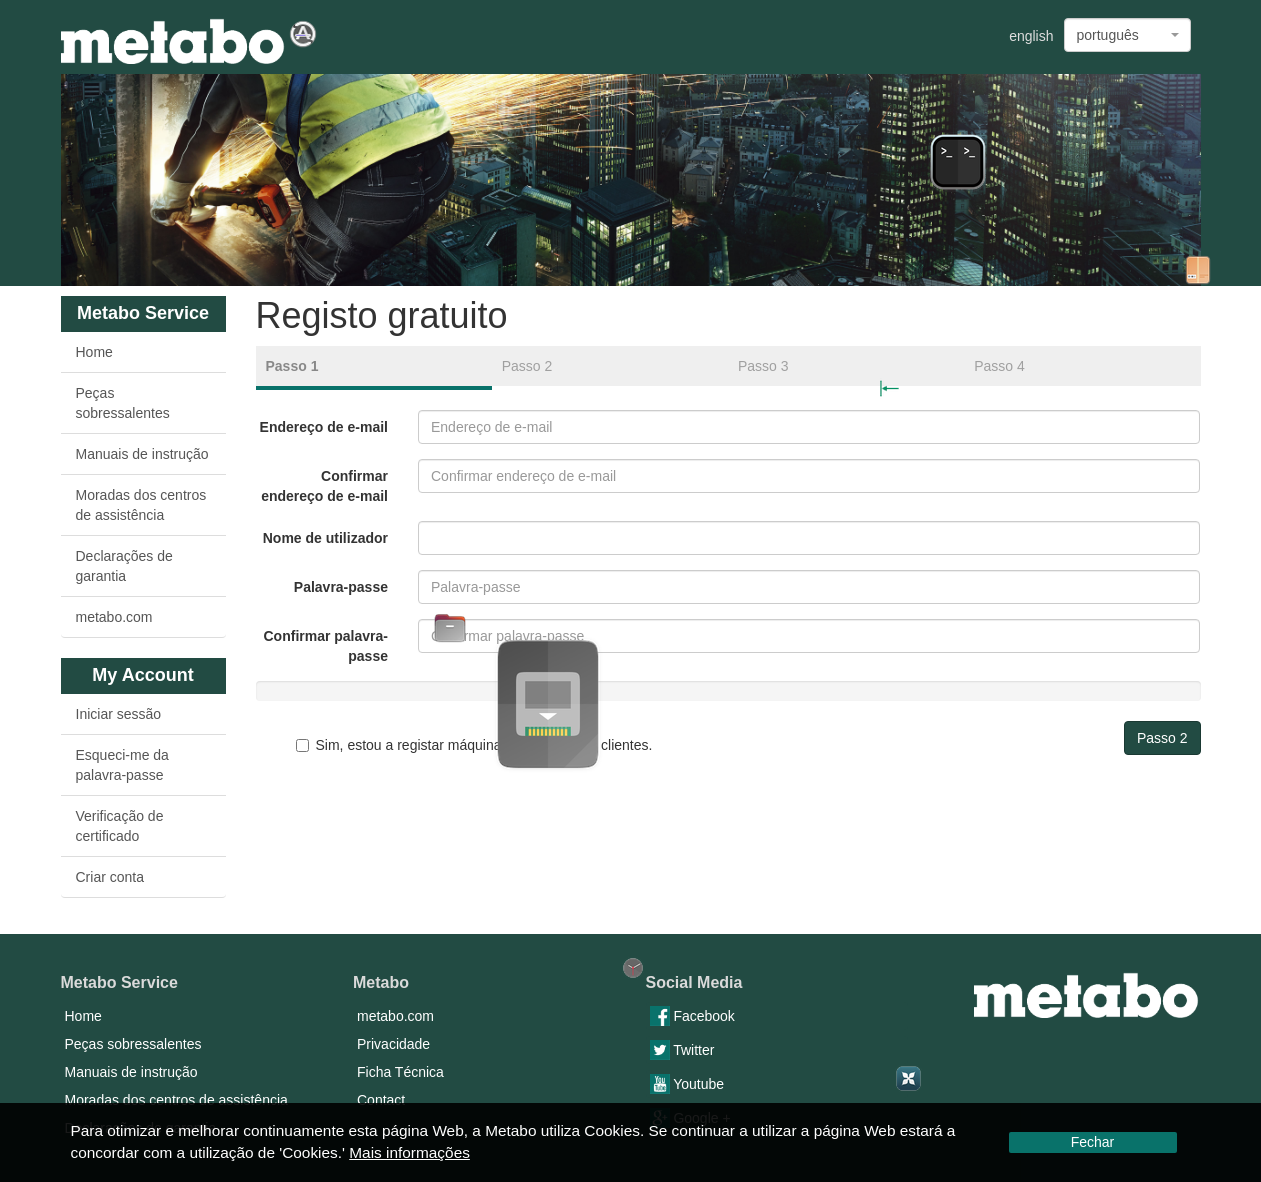 The width and height of the screenshot is (1261, 1182). Describe the element at coordinates (908, 1078) in the screenshot. I see `open Ex Falso audio tag editor` at that location.